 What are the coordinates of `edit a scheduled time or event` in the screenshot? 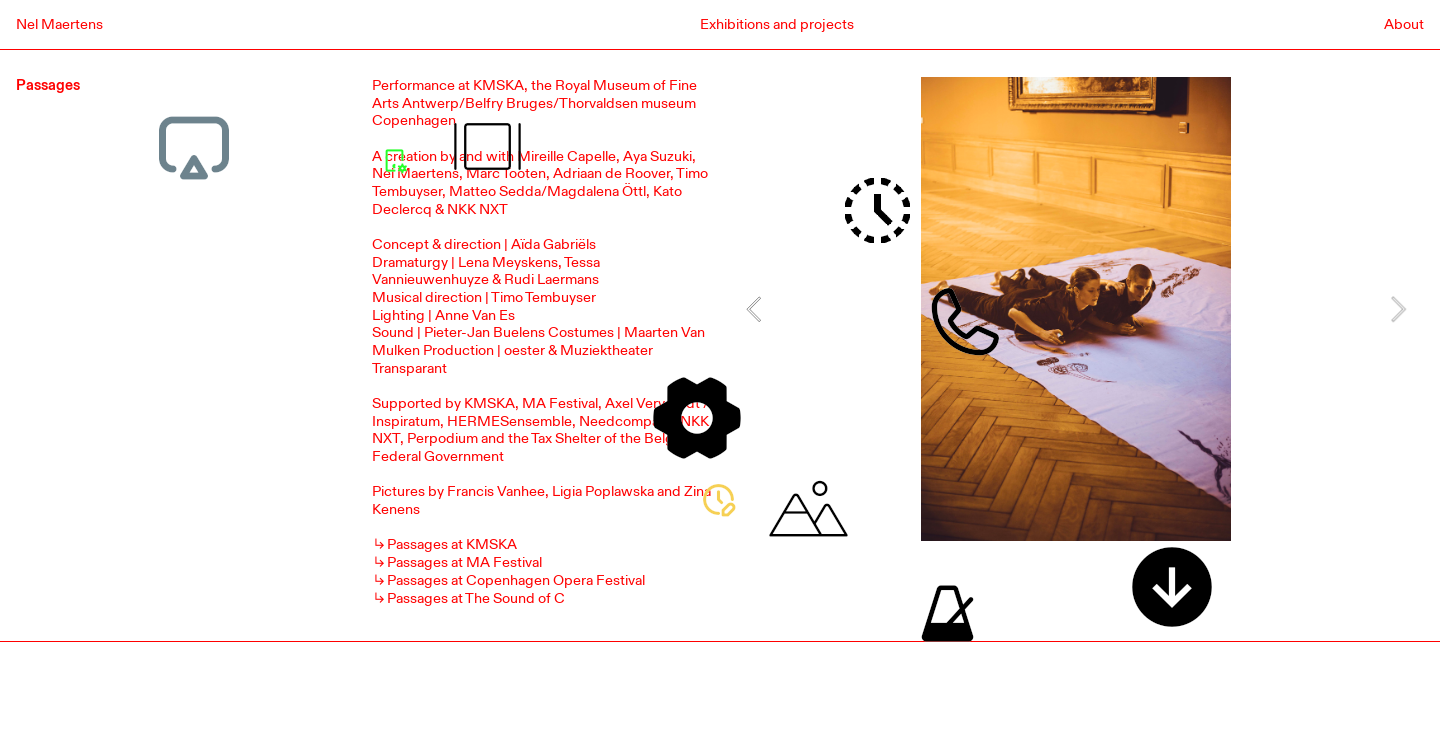 It's located at (718, 499).